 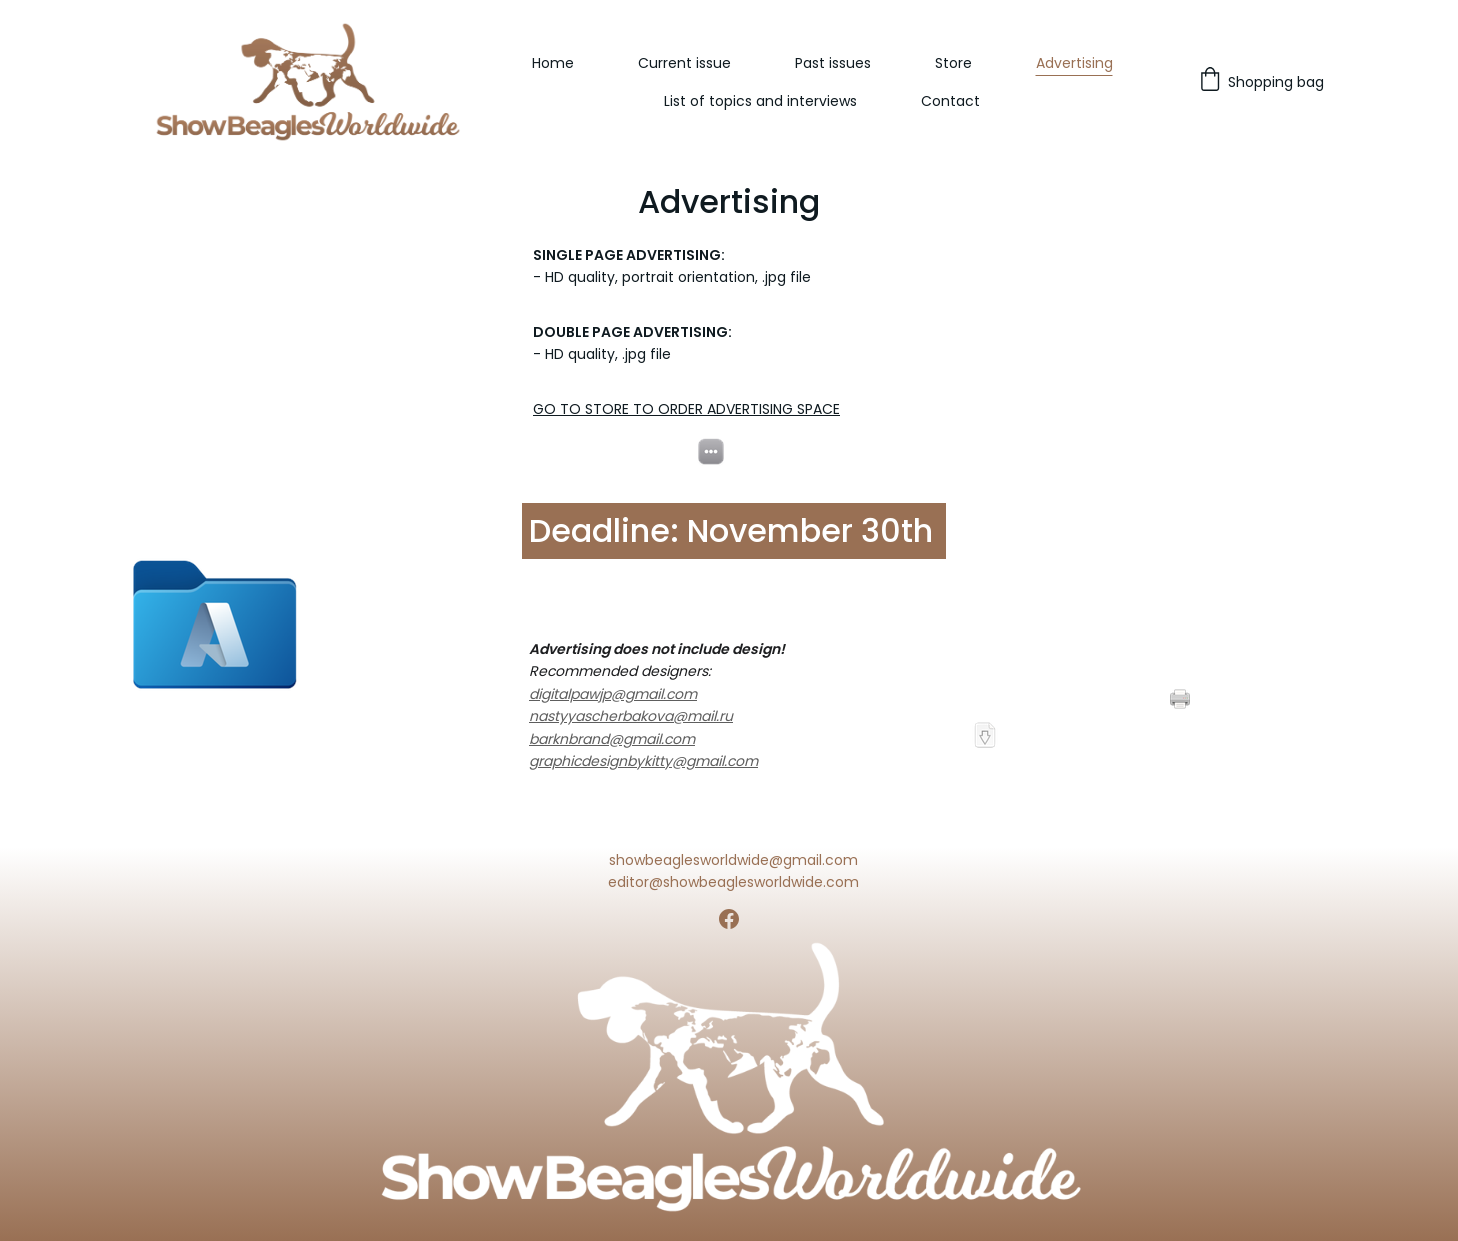 I want to click on open microsoft azure project folder, so click(x=214, y=629).